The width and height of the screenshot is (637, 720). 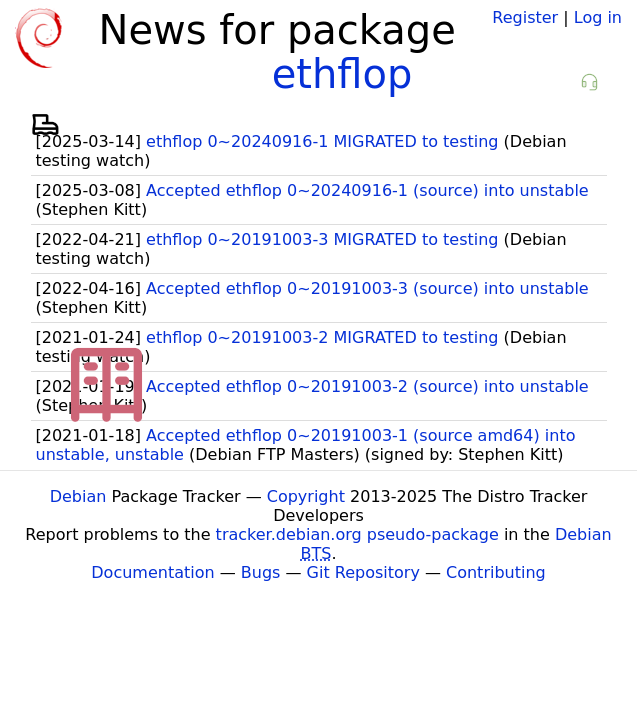 I want to click on contact customer support, so click(x=589, y=81).